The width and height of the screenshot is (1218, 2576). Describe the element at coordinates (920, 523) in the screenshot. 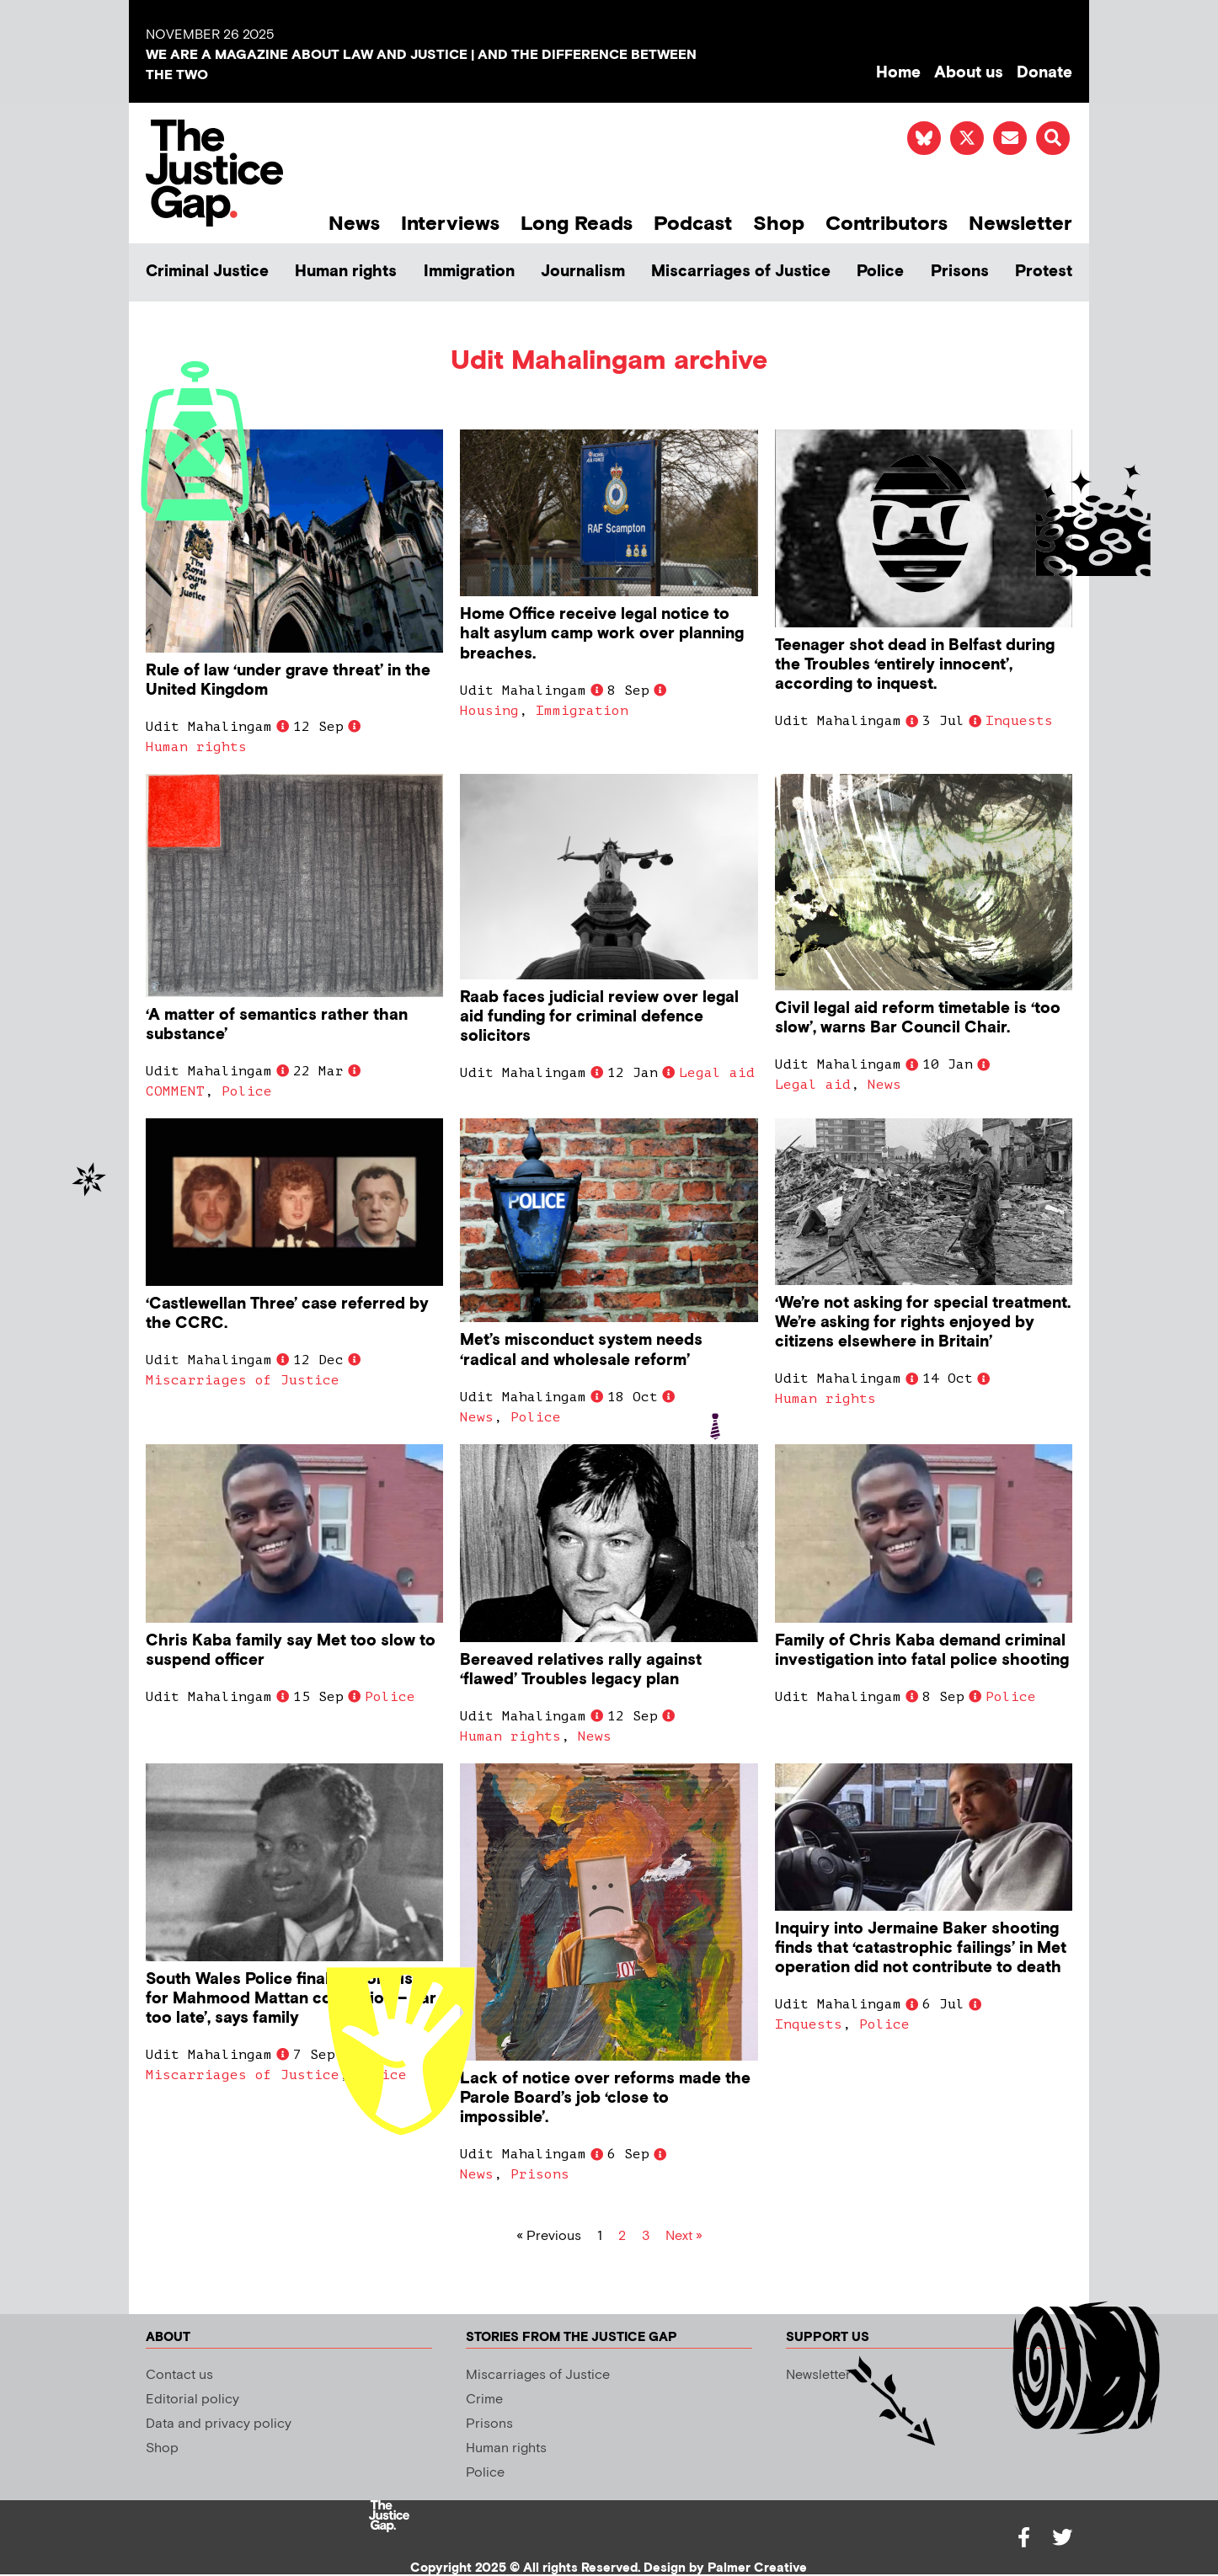

I see `toggle invisibility or stealth mode` at that location.